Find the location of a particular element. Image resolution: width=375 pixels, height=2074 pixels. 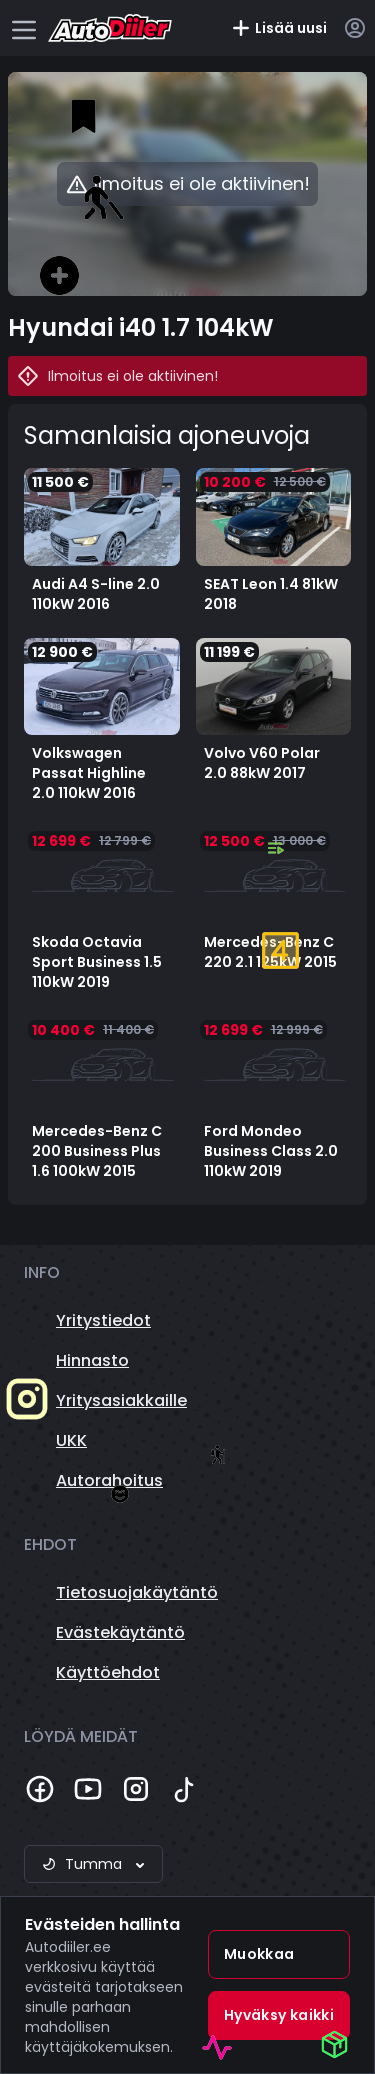

select or input the number four is located at coordinates (280, 950).